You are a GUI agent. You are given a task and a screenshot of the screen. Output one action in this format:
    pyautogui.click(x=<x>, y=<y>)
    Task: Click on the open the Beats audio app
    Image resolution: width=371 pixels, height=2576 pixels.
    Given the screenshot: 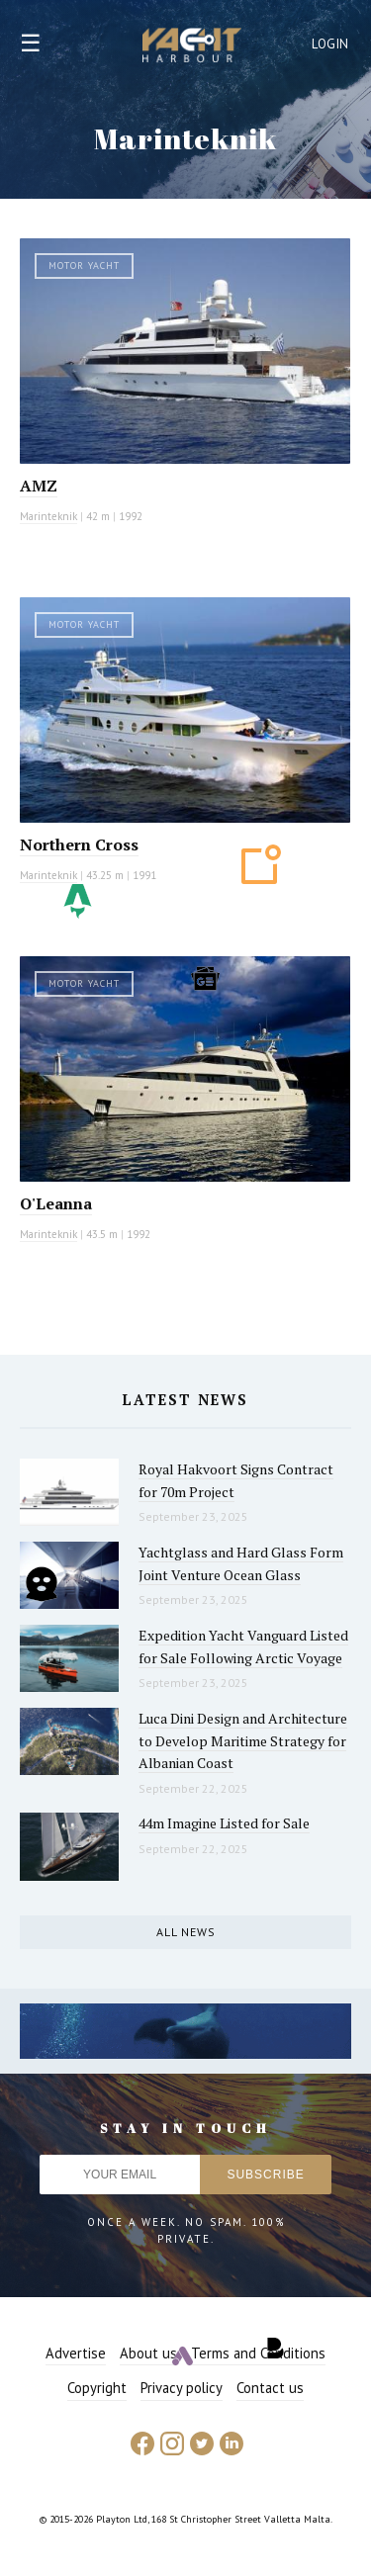 What is the action you would take?
    pyautogui.click(x=275, y=2348)
    